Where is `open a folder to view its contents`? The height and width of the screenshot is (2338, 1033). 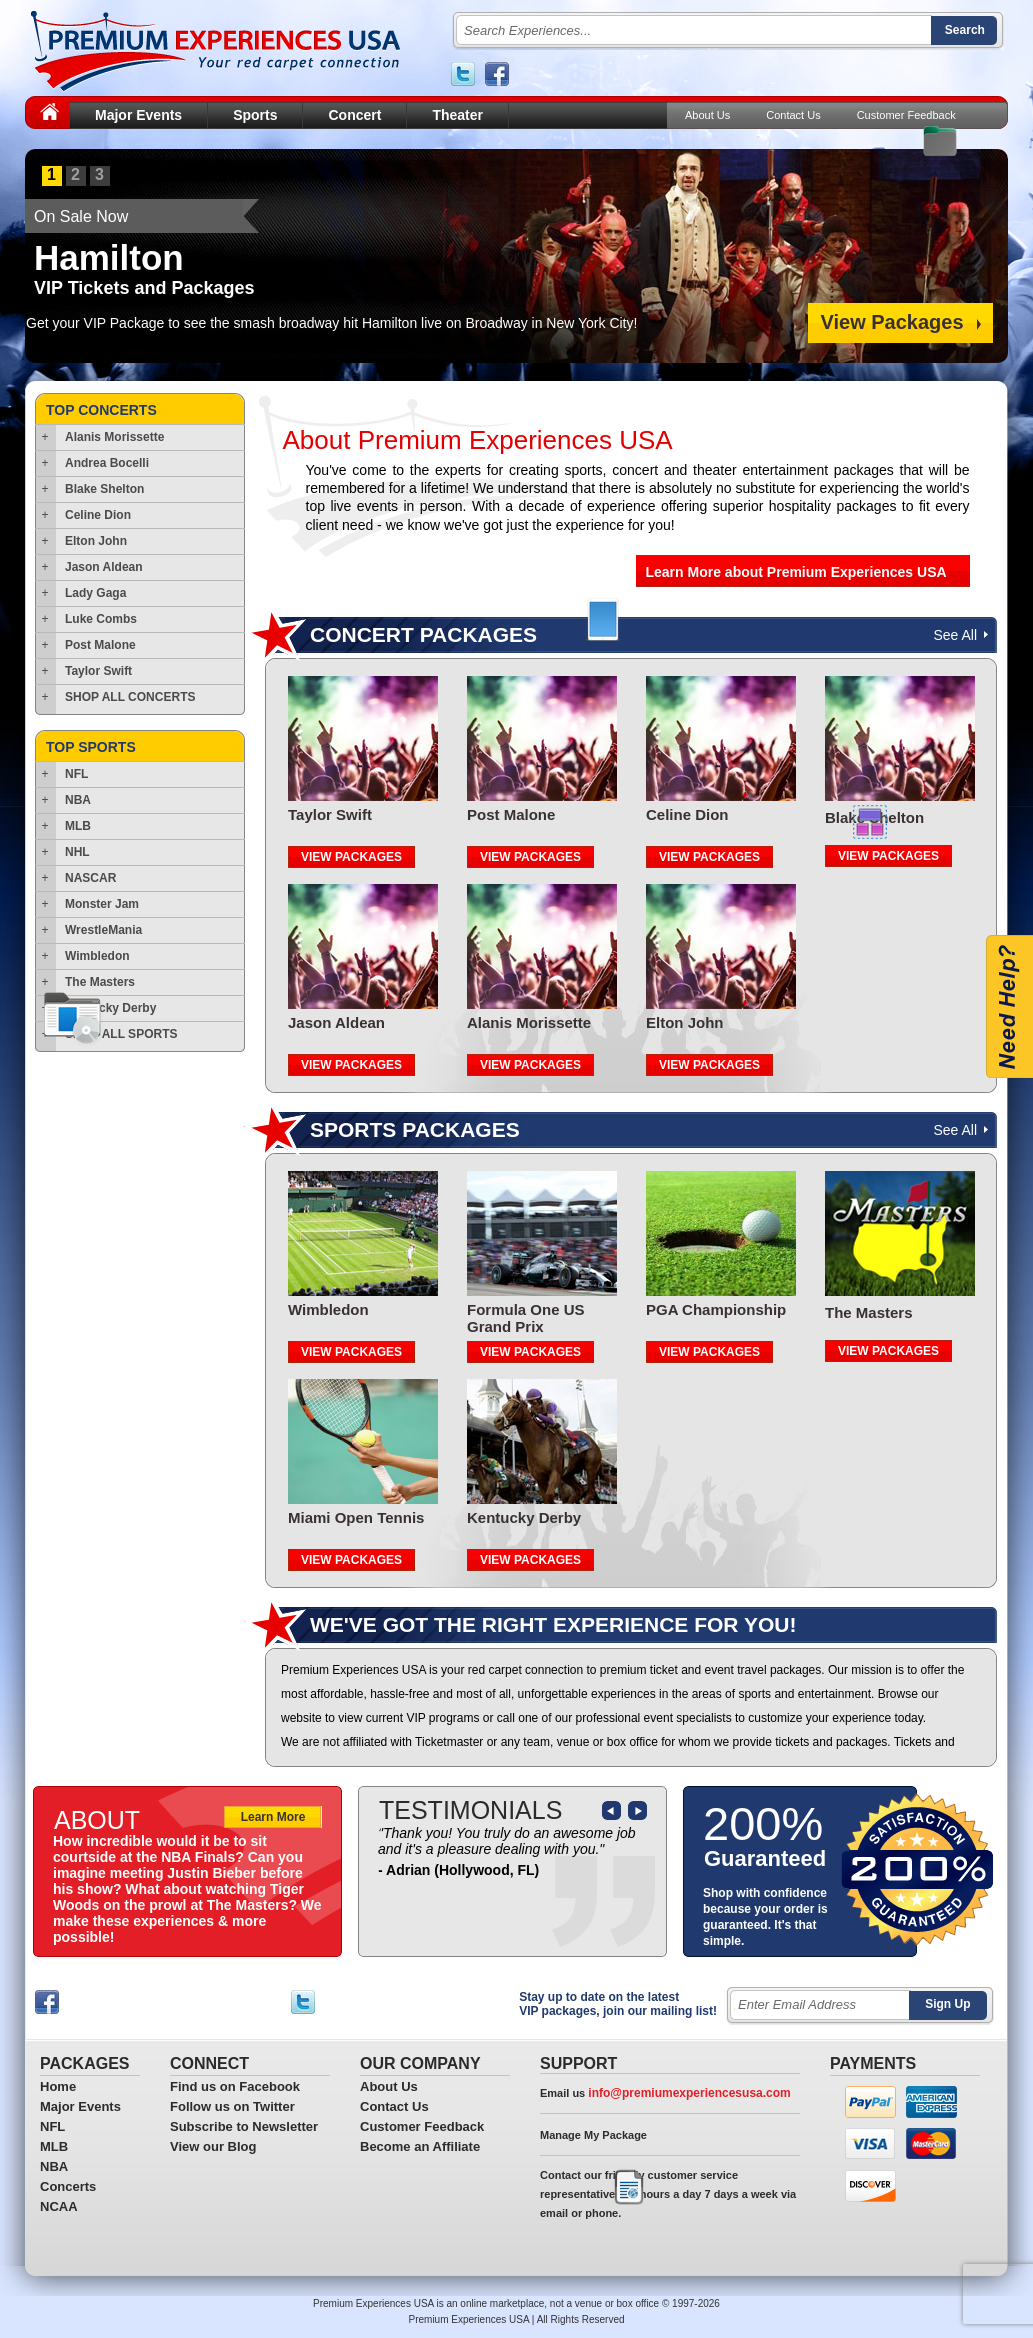 open a folder to view its contents is located at coordinates (940, 141).